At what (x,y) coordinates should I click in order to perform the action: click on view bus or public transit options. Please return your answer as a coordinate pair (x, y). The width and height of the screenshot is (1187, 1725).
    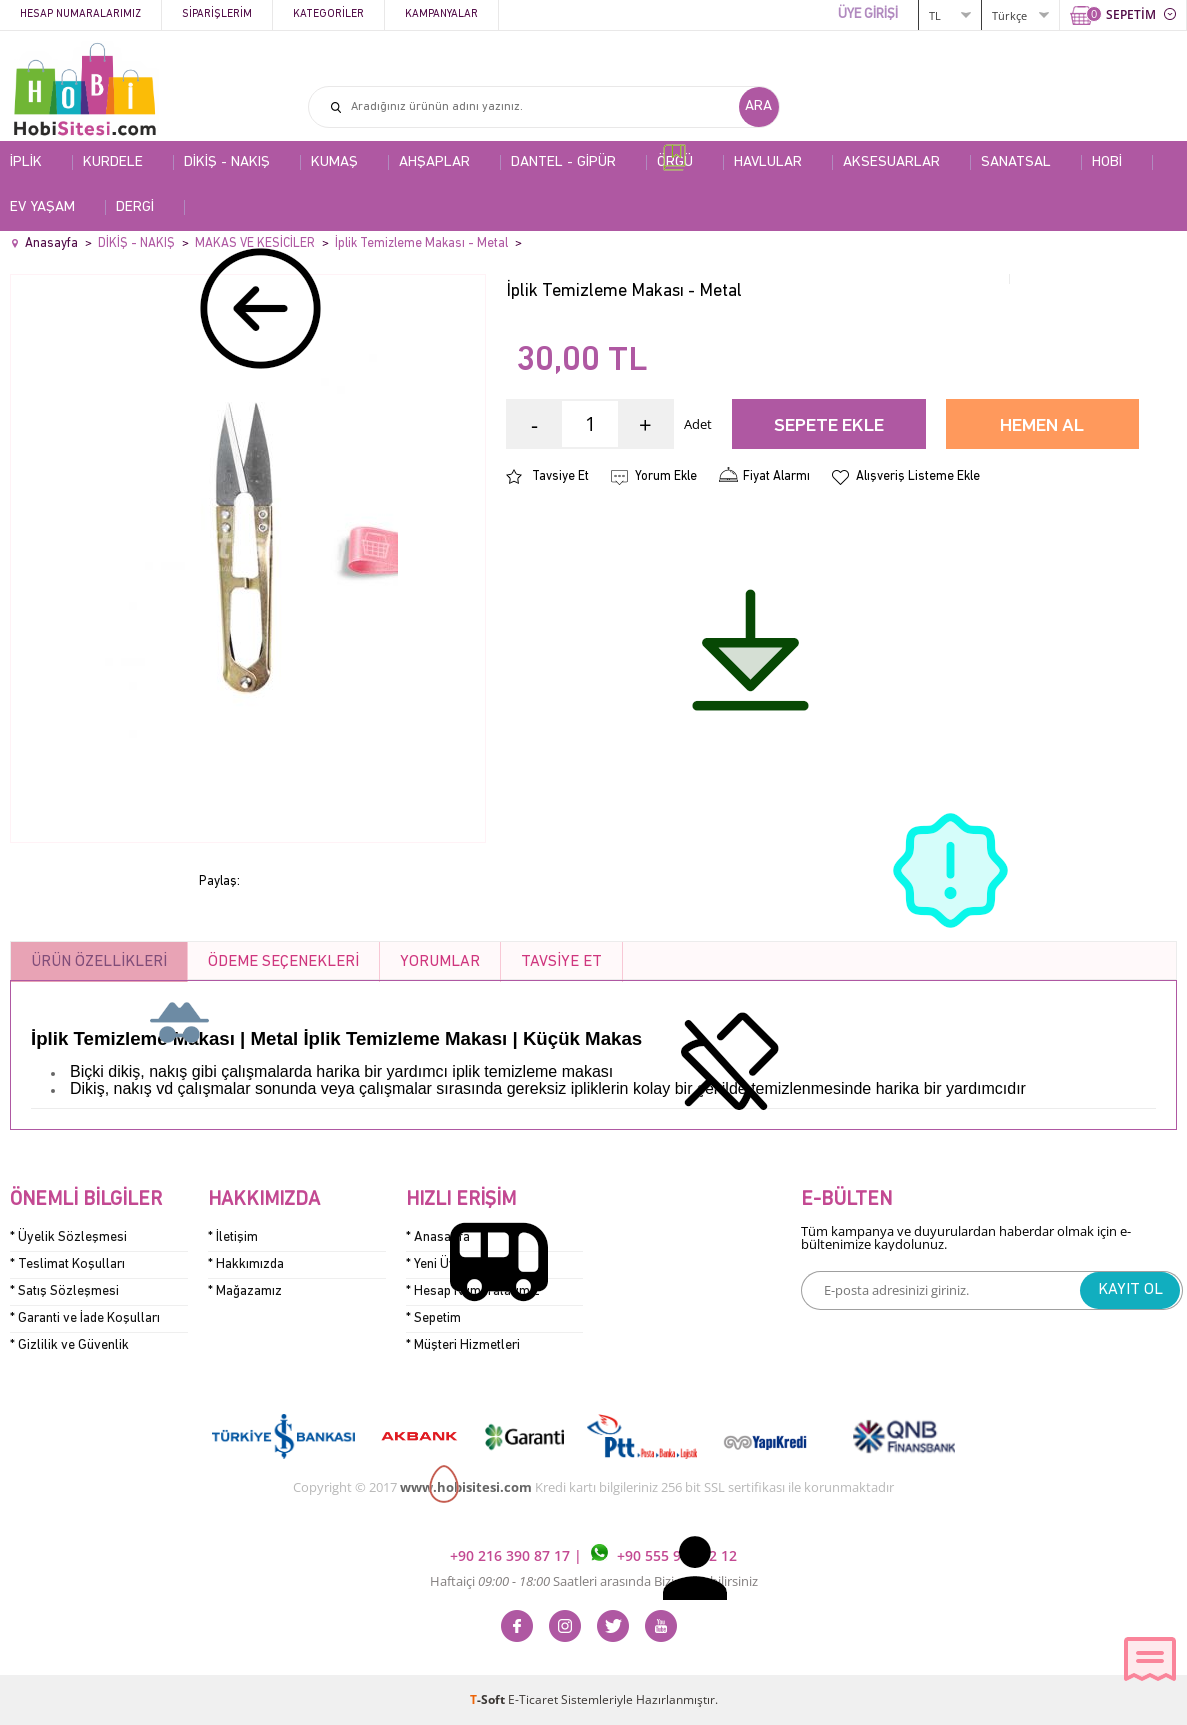
    Looking at the image, I should click on (499, 1262).